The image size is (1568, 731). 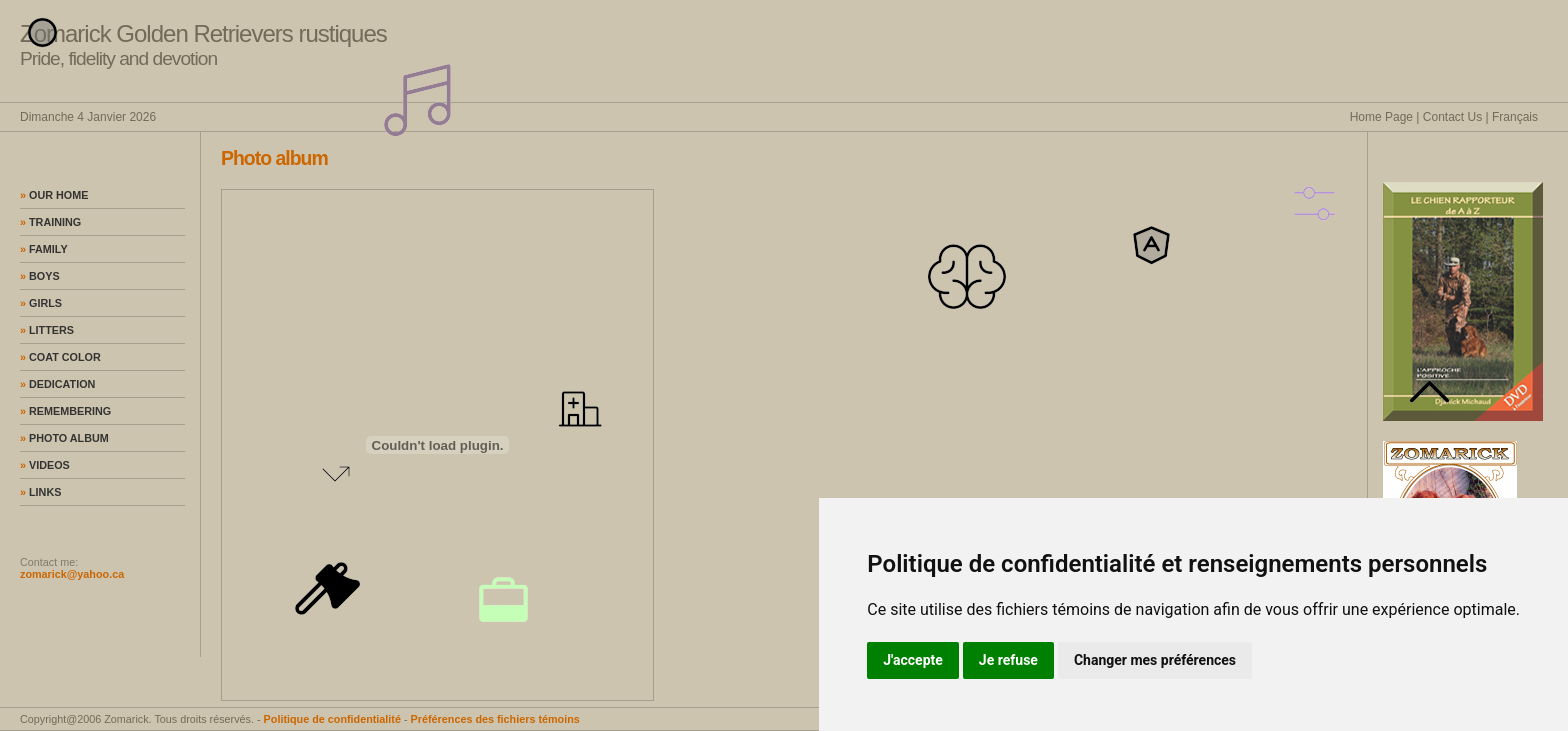 What do you see at coordinates (327, 590) in the screenshot?
I see `tool or equipment category` at bounding box center [327, 590].